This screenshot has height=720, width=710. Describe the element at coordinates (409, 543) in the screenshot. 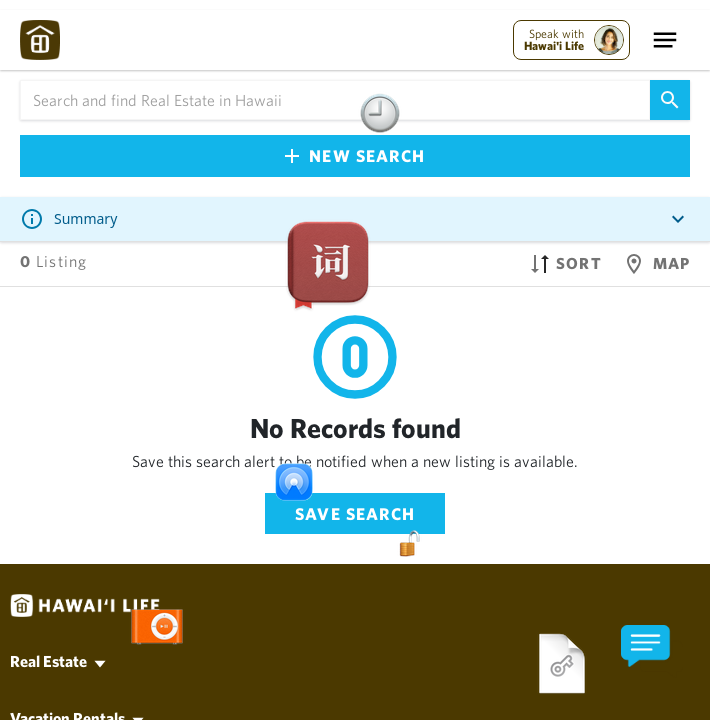

I see `indicates an unlocked or unsecured item` at that location.